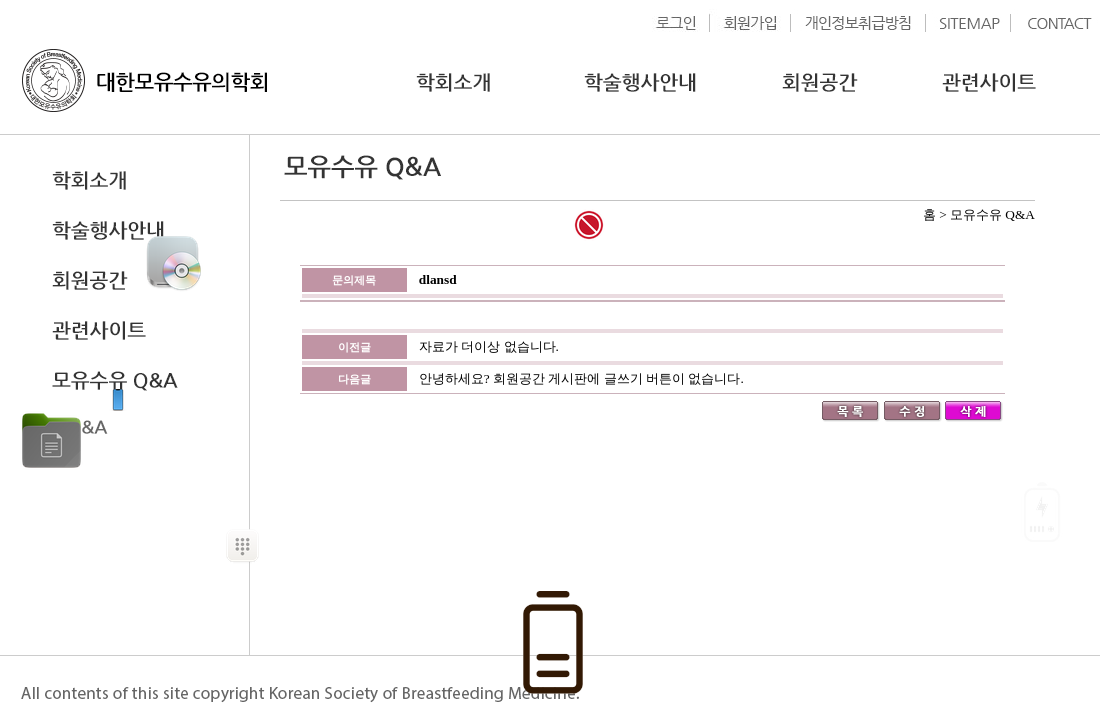  What do you see at coordinates (589, 225) in the screenshot?
I see `clear or delete text from an input field` at bounding box center [589, 225].